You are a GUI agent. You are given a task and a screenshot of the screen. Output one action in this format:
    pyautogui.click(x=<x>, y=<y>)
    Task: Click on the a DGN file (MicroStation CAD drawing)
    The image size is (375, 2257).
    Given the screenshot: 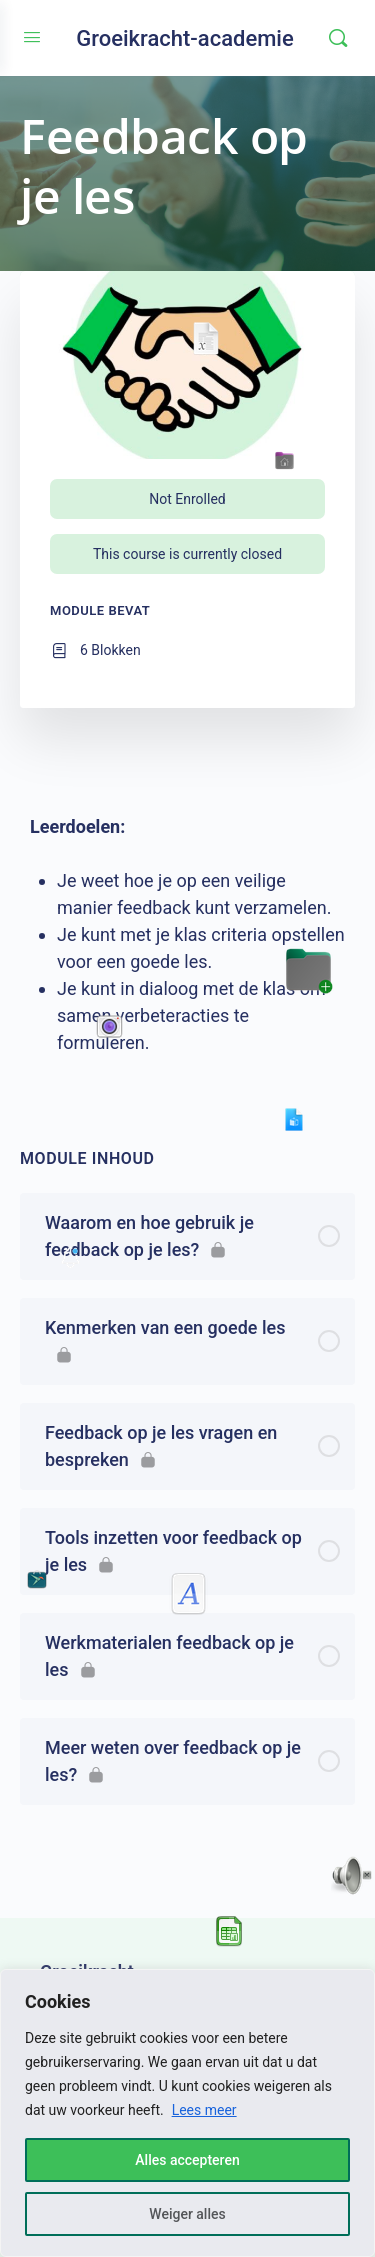 What is the action you would take?
    pyautogui.click(x=294, y=1120)
    